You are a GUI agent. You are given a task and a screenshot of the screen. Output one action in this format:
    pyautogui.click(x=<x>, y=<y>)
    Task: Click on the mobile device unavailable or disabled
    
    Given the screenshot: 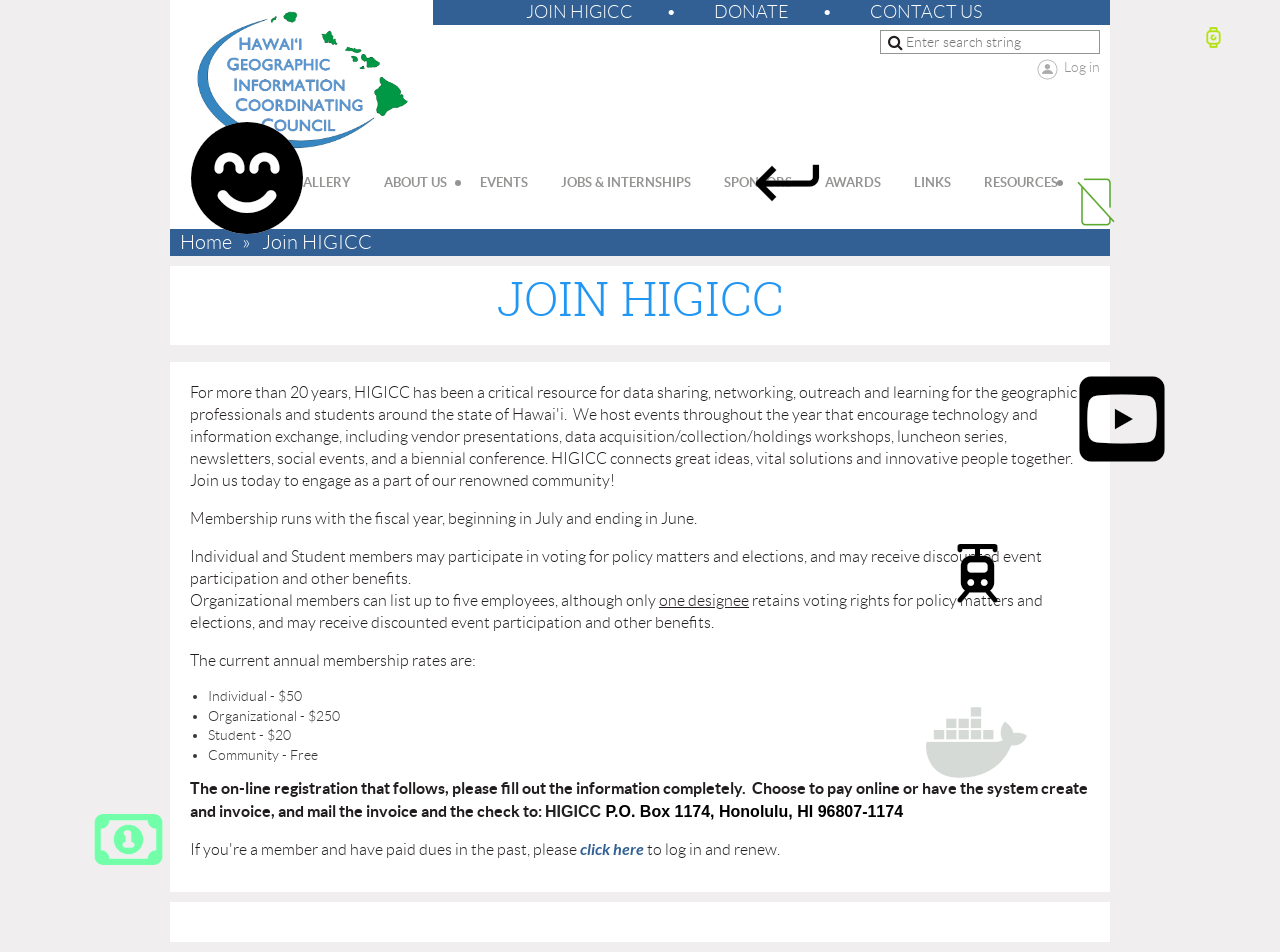 What is the action you would take?
    pyautogui.click(x=1096, y=202)
    